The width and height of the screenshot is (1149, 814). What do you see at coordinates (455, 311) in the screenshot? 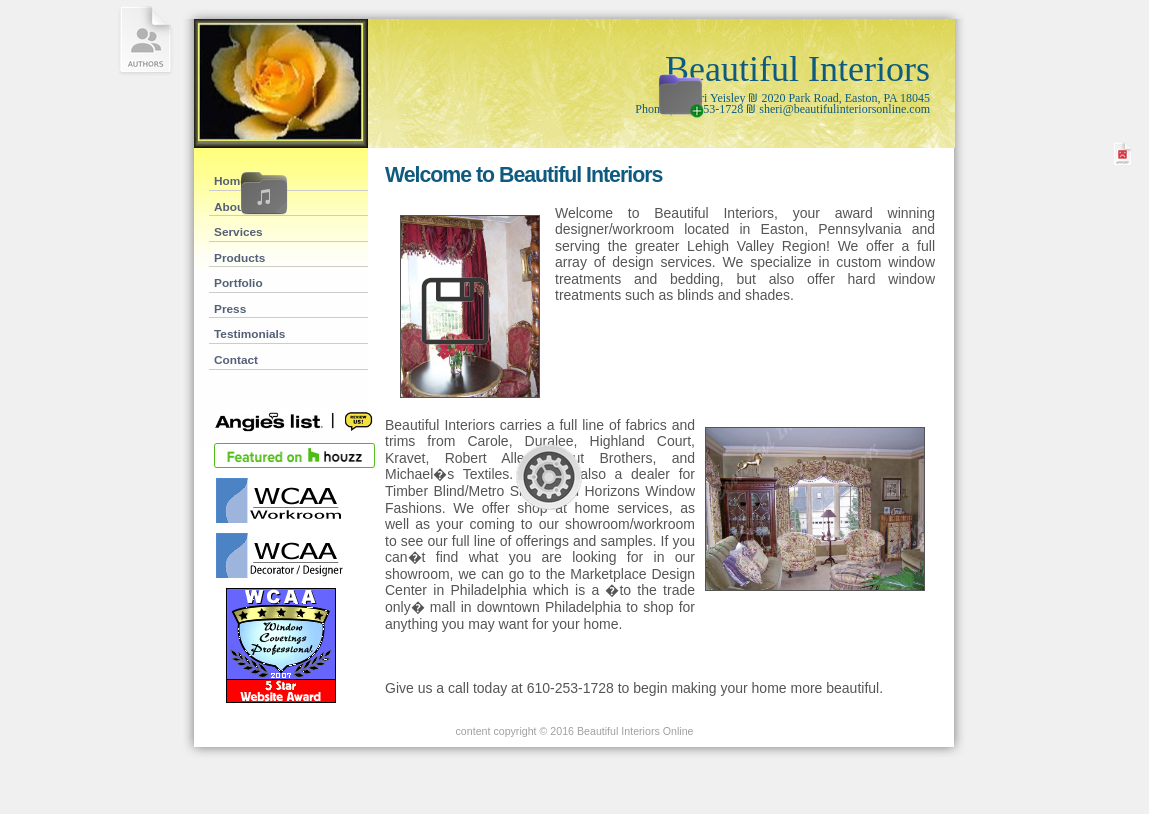
I see `save file to disk` at bounding box center [455, 311].